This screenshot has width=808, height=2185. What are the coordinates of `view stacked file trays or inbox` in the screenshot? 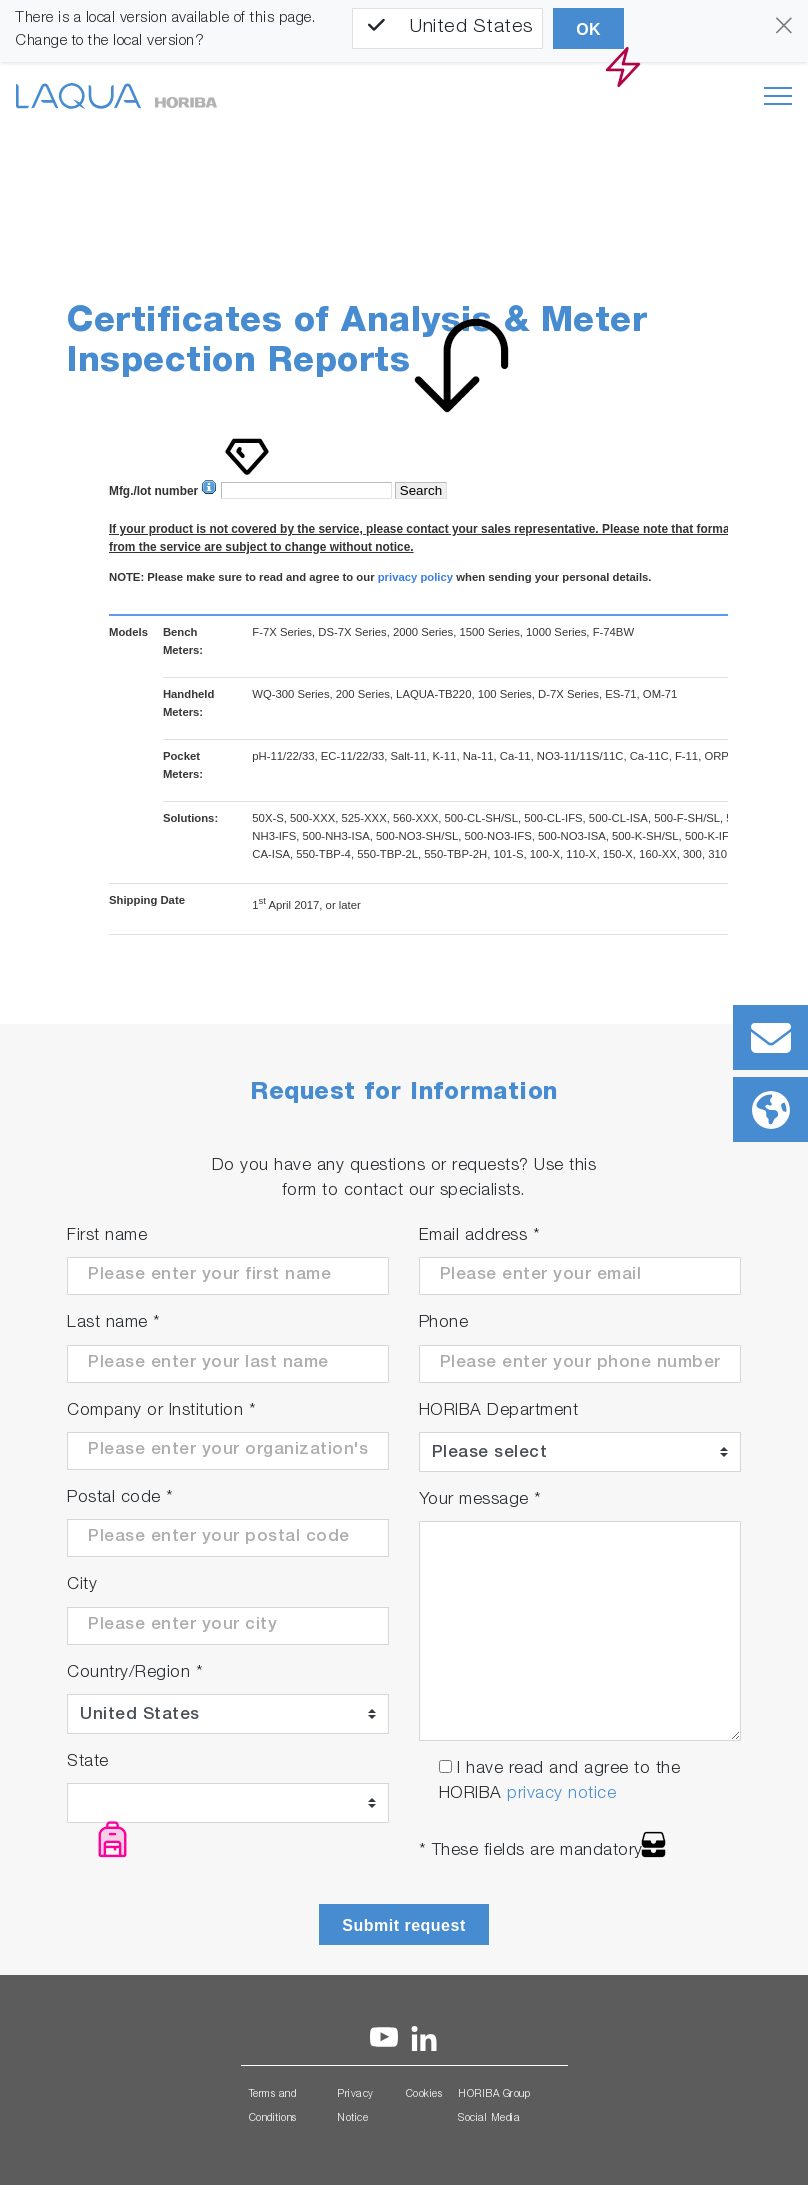 It's located at (653, 1844).